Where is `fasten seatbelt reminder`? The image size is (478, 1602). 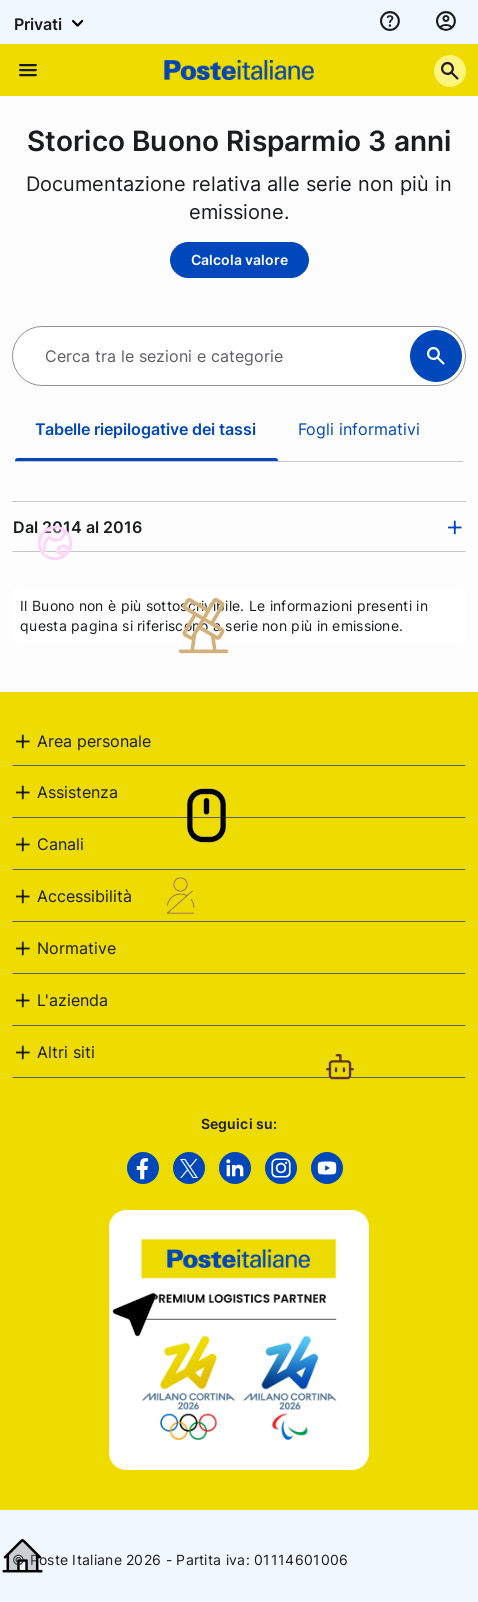
fasten seatbelt reminder is located at coordinates (180, 895).